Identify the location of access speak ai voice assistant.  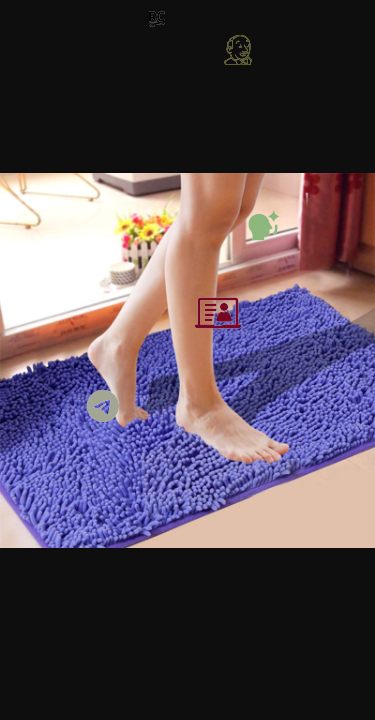
(263, 227).